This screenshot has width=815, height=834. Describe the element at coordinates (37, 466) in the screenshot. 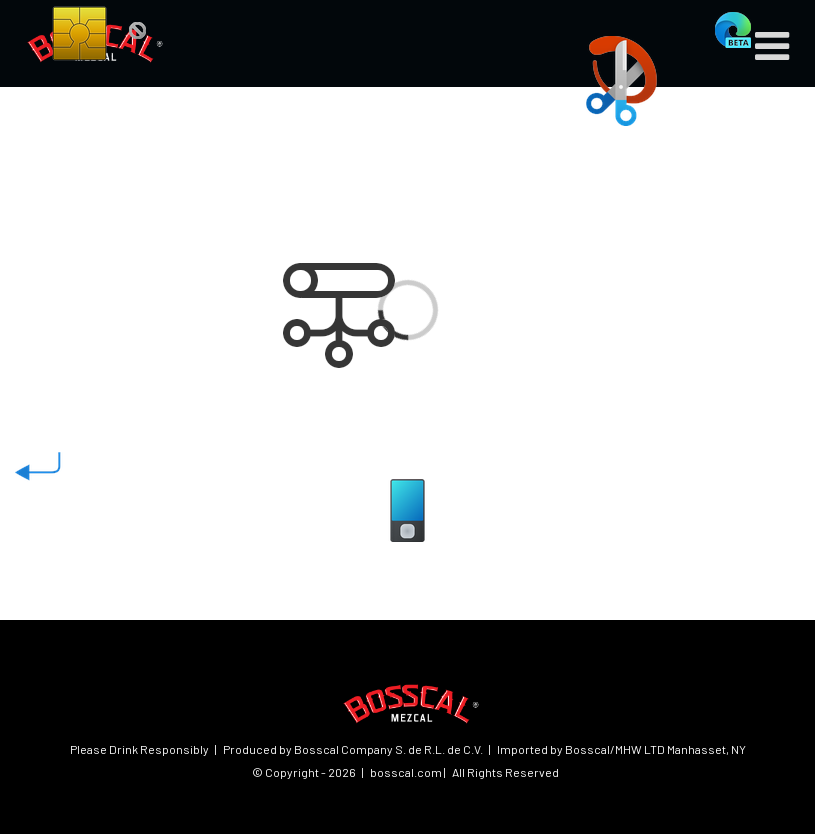

I see `reply to an email message` at that location.